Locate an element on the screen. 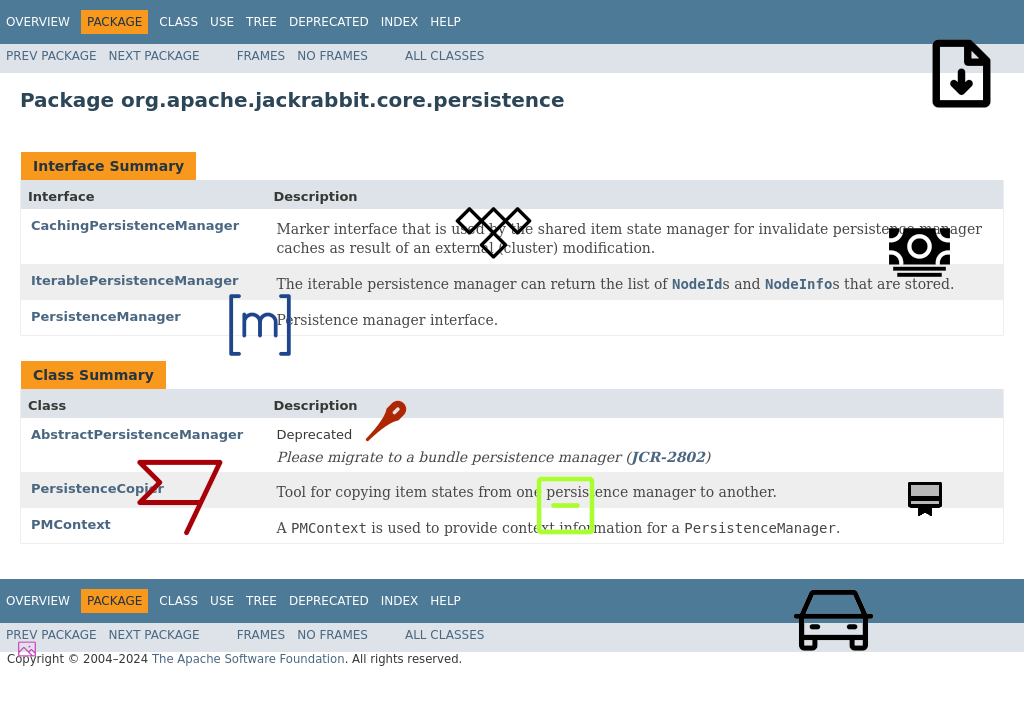  collapse or minimize a section is located at coordinates (565, 505).